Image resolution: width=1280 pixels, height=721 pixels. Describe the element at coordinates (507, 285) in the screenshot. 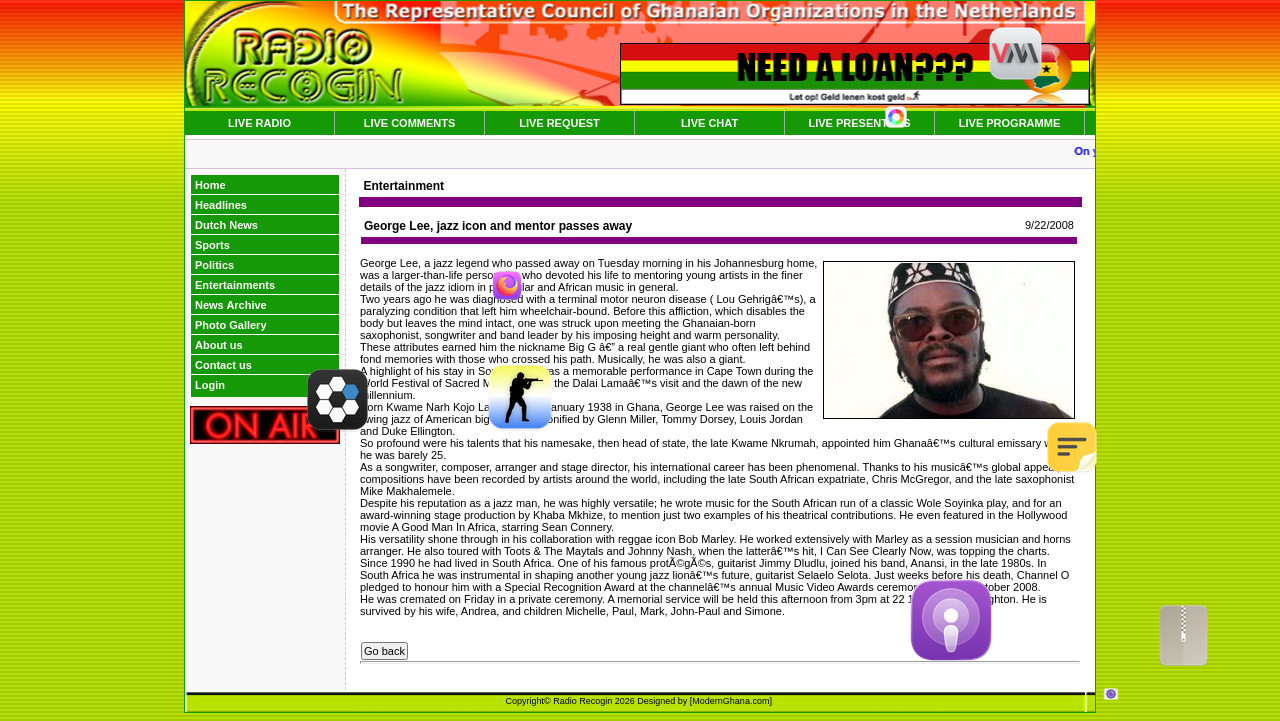

I see `open firefox browser` at that location.